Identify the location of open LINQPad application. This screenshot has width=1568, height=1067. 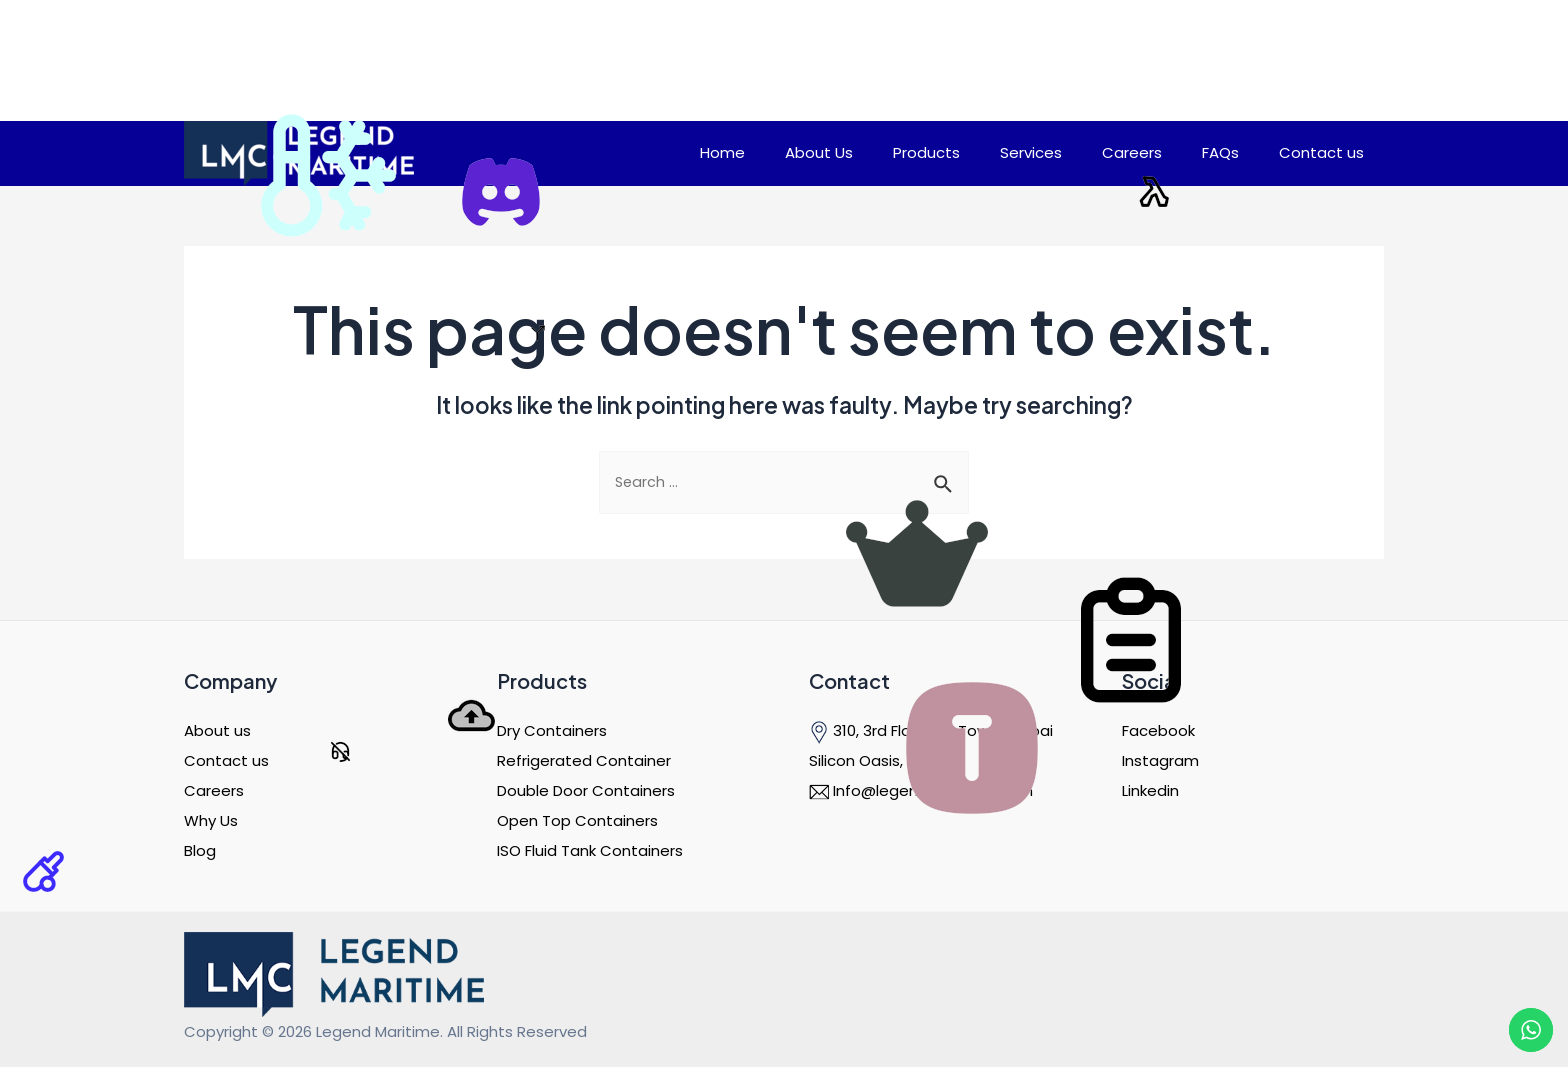
(1153, 191).